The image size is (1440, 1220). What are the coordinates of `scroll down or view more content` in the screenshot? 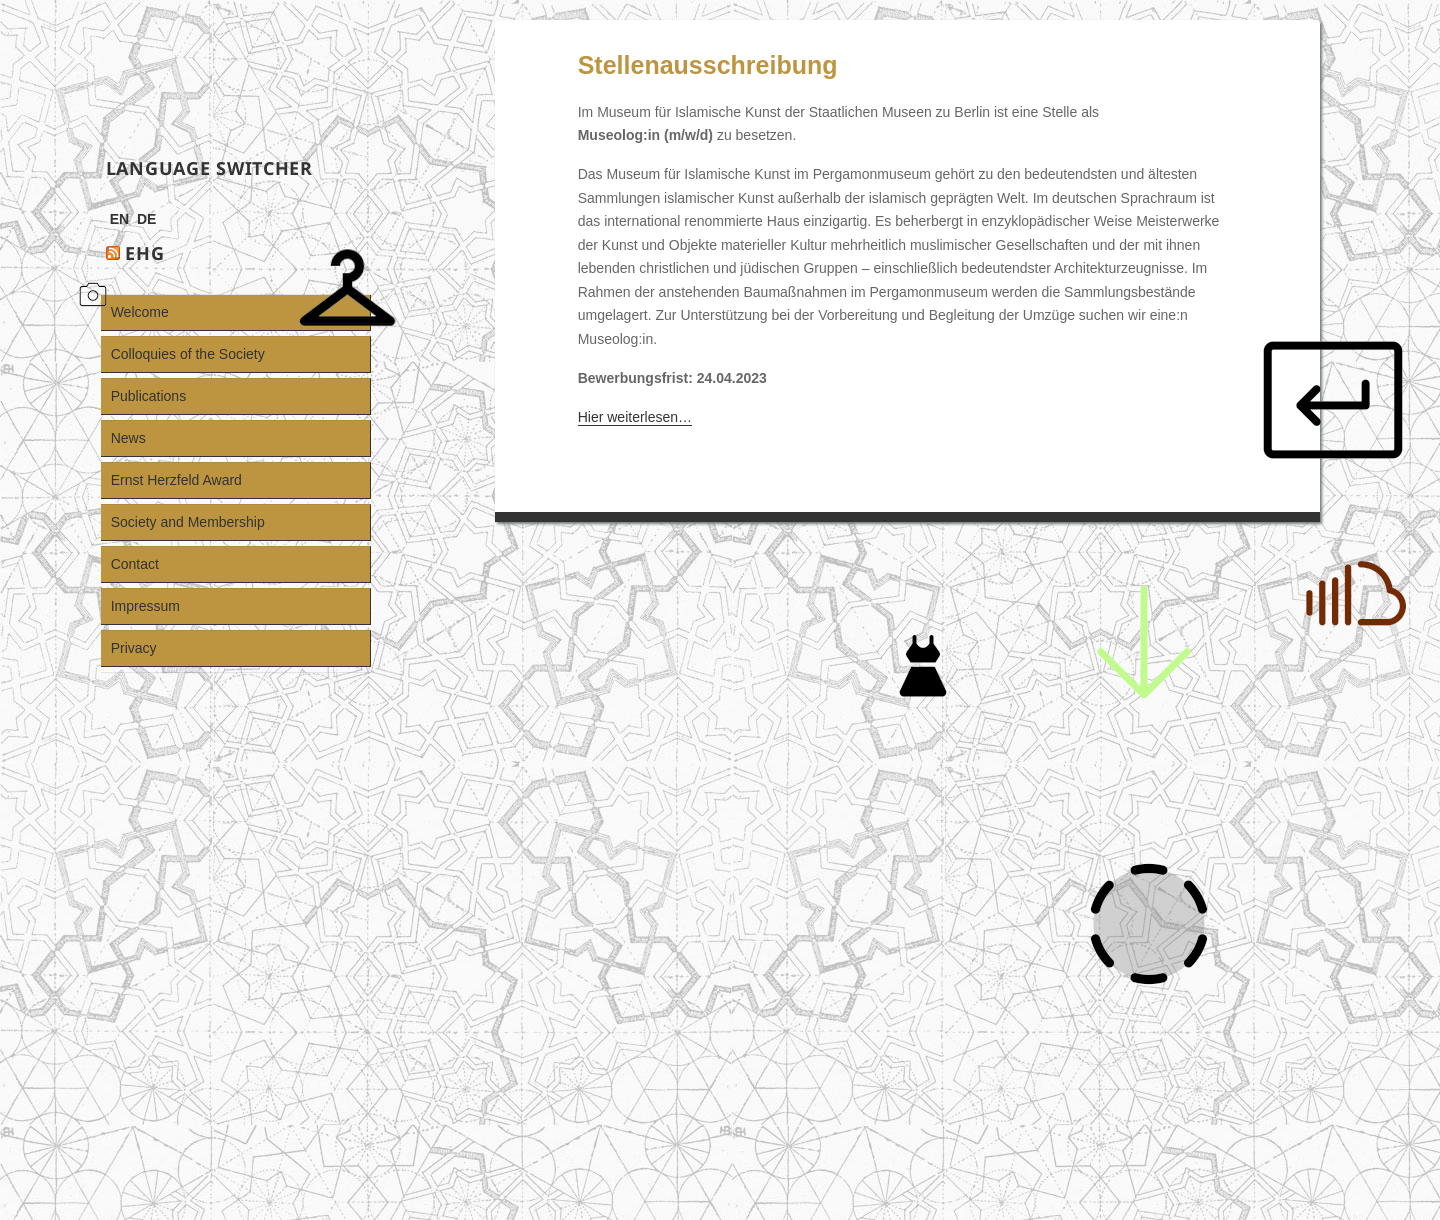 It's located at (1144, 642).